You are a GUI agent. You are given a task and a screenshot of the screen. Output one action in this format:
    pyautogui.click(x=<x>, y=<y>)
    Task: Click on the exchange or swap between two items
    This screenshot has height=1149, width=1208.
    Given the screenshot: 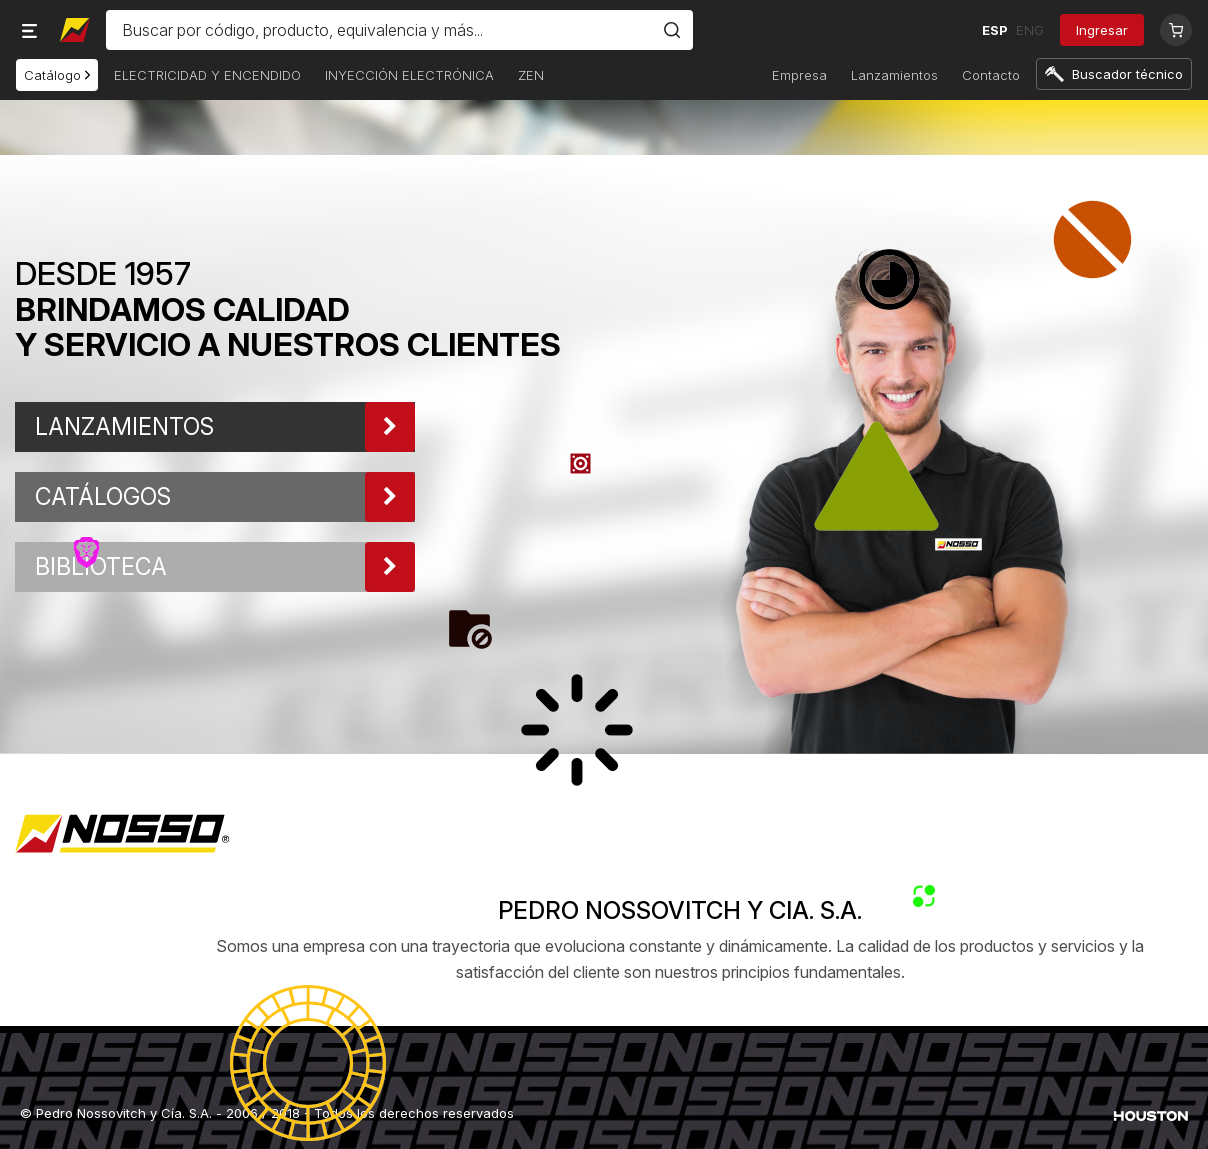 What is the action you would take?
    pyautogui.click(x=924, y=896)
    